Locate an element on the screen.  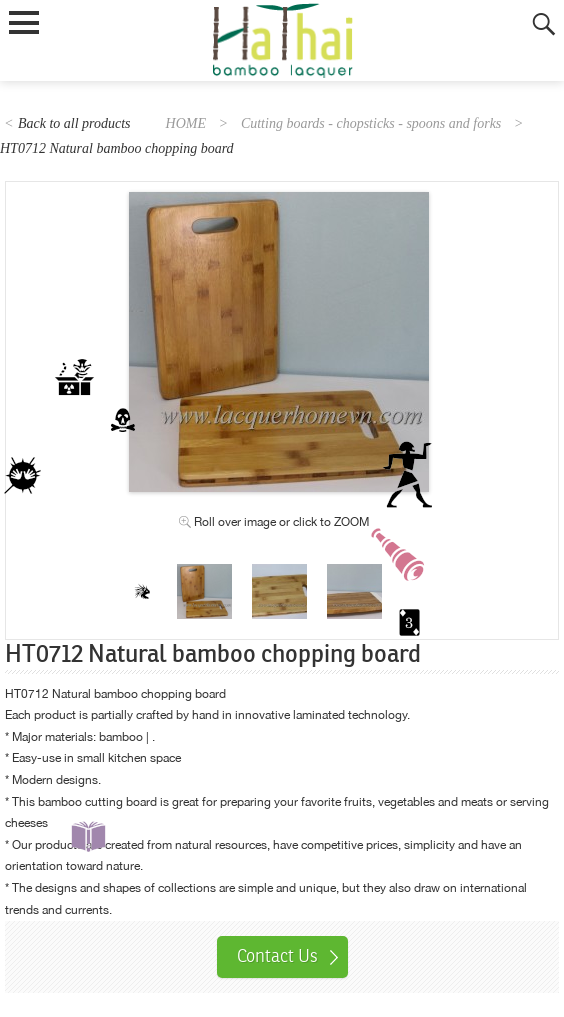
porcupine character or creature in a game is located at coordinates (142, 591).